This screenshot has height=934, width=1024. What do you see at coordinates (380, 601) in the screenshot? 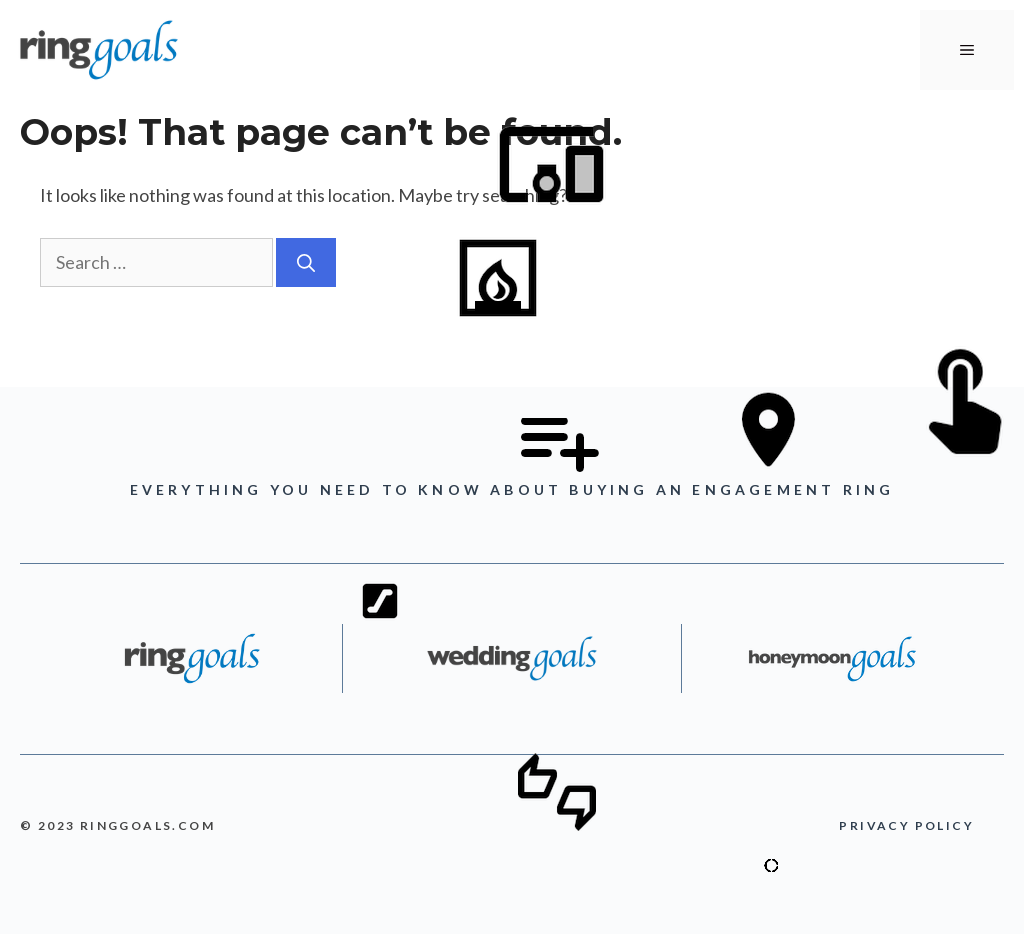
I see `indicates escalator access nearby` at bounding box center [380, 601].